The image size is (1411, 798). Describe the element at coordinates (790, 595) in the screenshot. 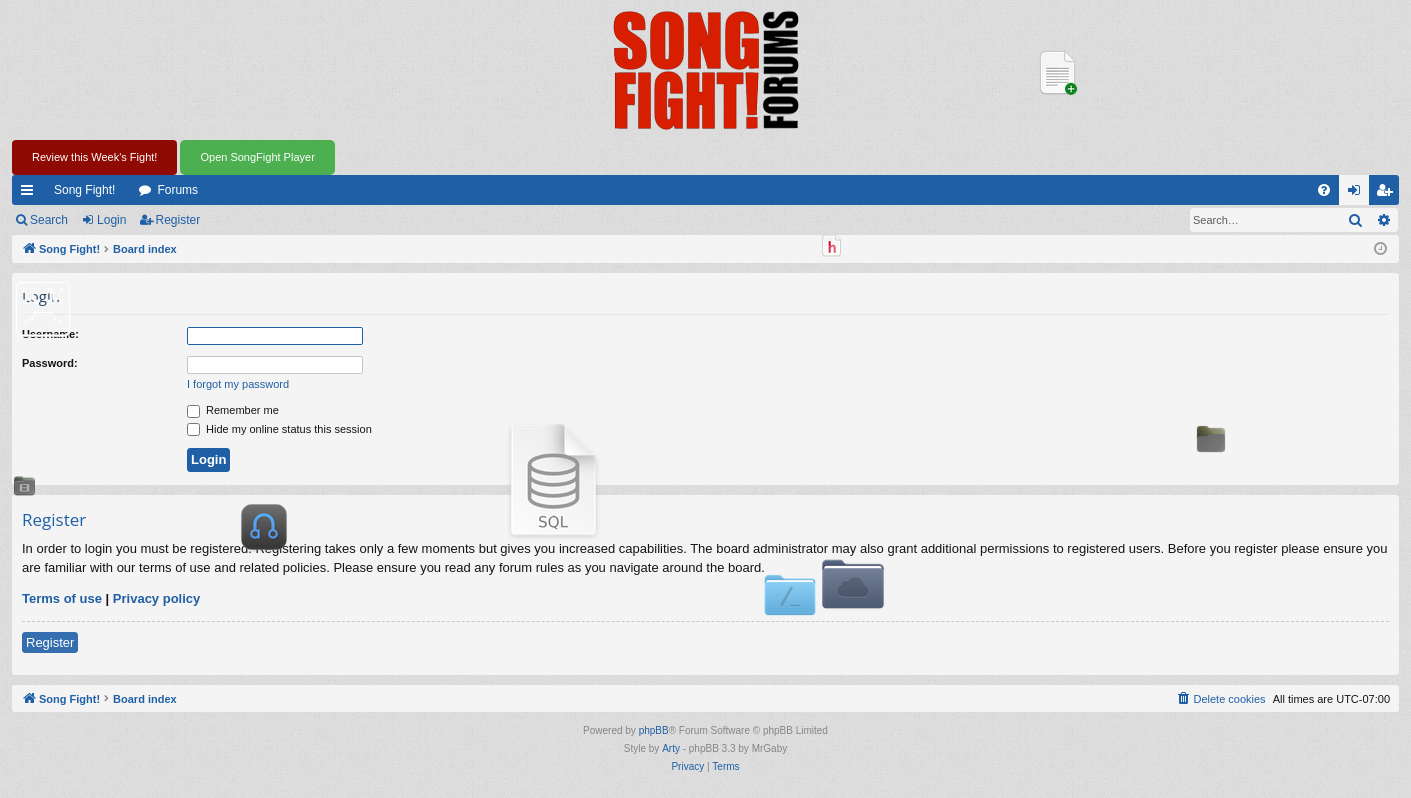

I see `access the root directory` at that location.